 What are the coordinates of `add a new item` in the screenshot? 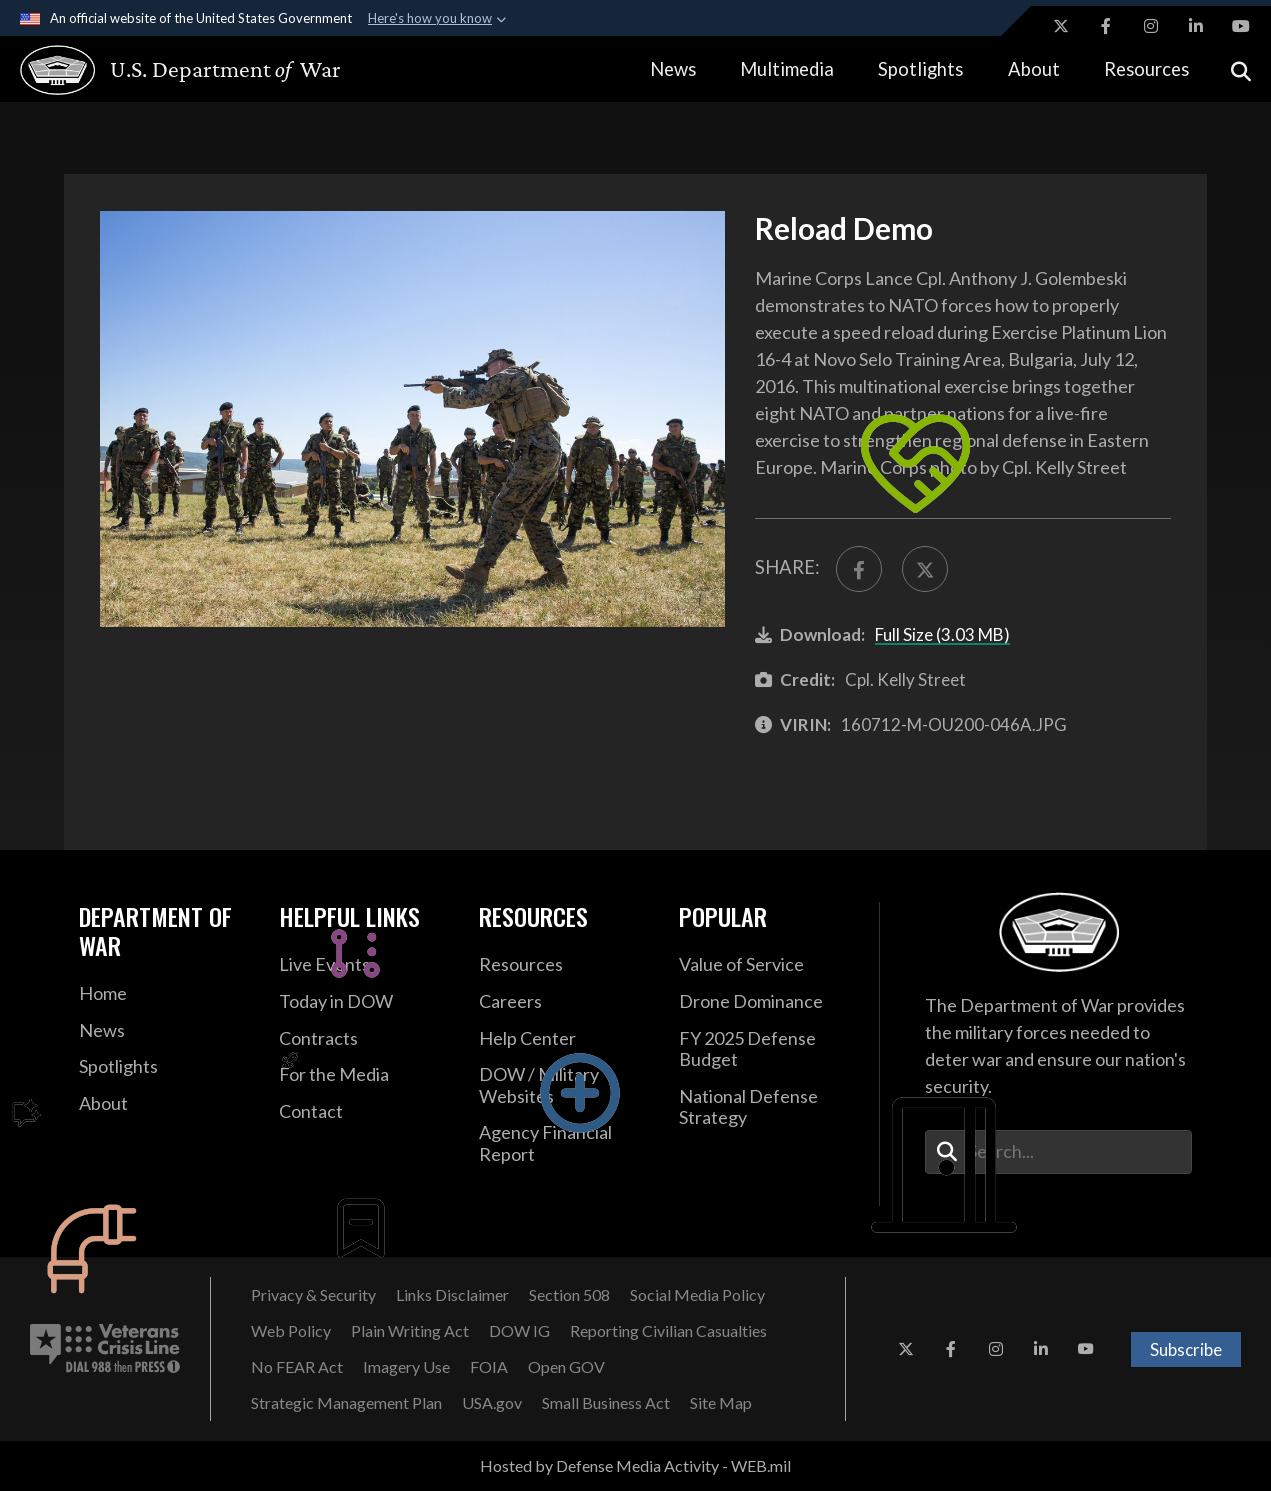 It's located at (580, 1093).